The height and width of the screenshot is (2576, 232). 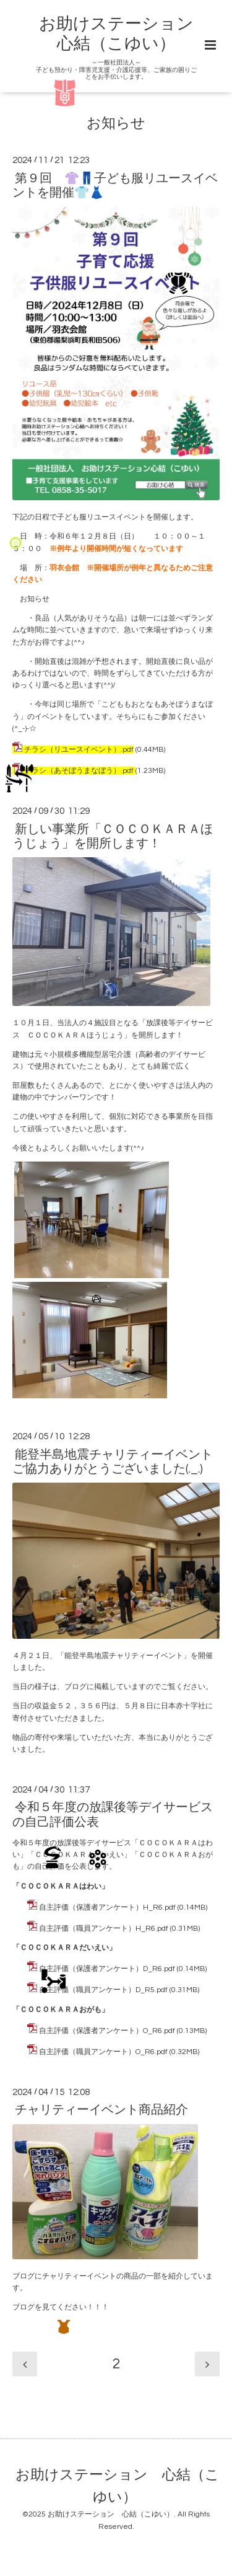 I want to click on access potion or alchemy inventory, so click(x=52, y=1857).